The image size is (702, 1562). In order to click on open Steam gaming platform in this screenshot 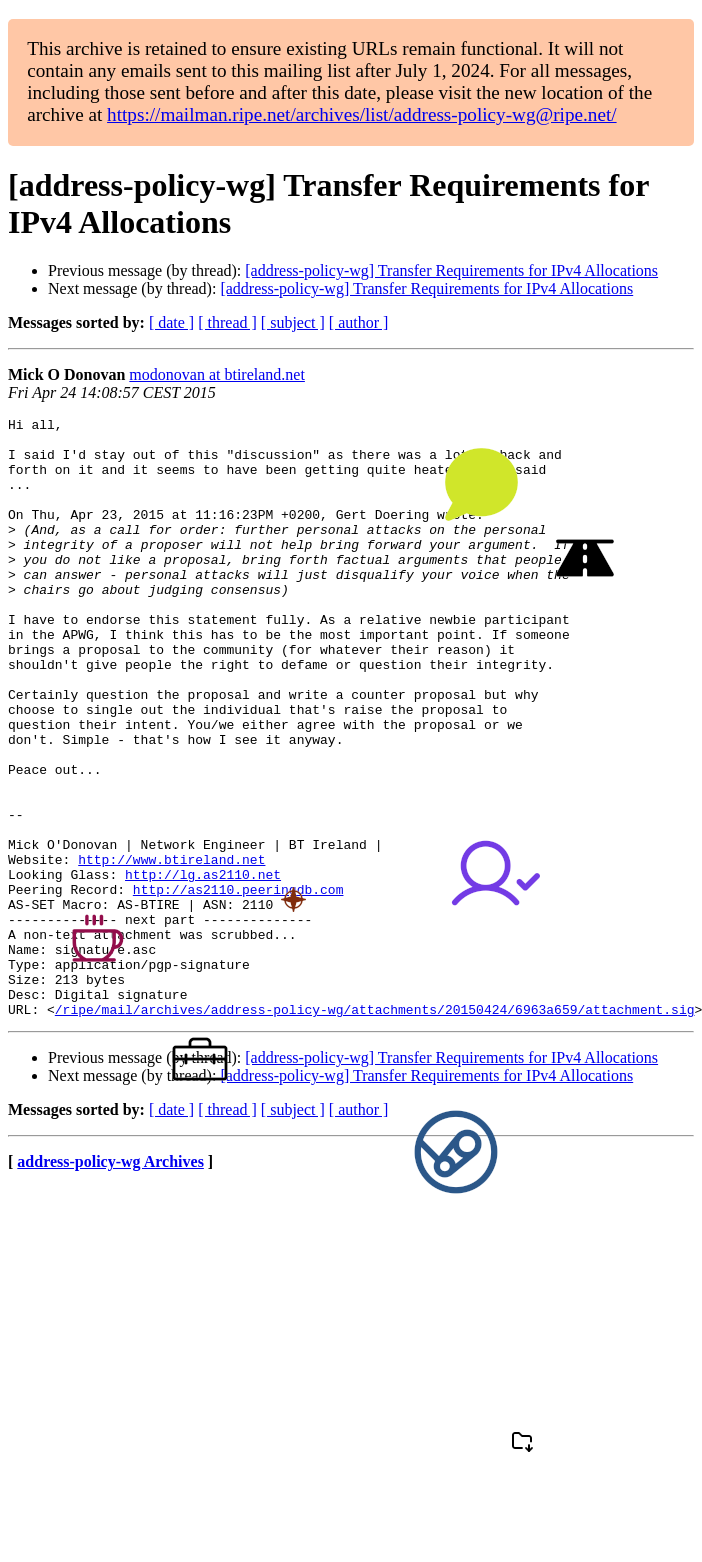, I will do `click(456, 1152)`.